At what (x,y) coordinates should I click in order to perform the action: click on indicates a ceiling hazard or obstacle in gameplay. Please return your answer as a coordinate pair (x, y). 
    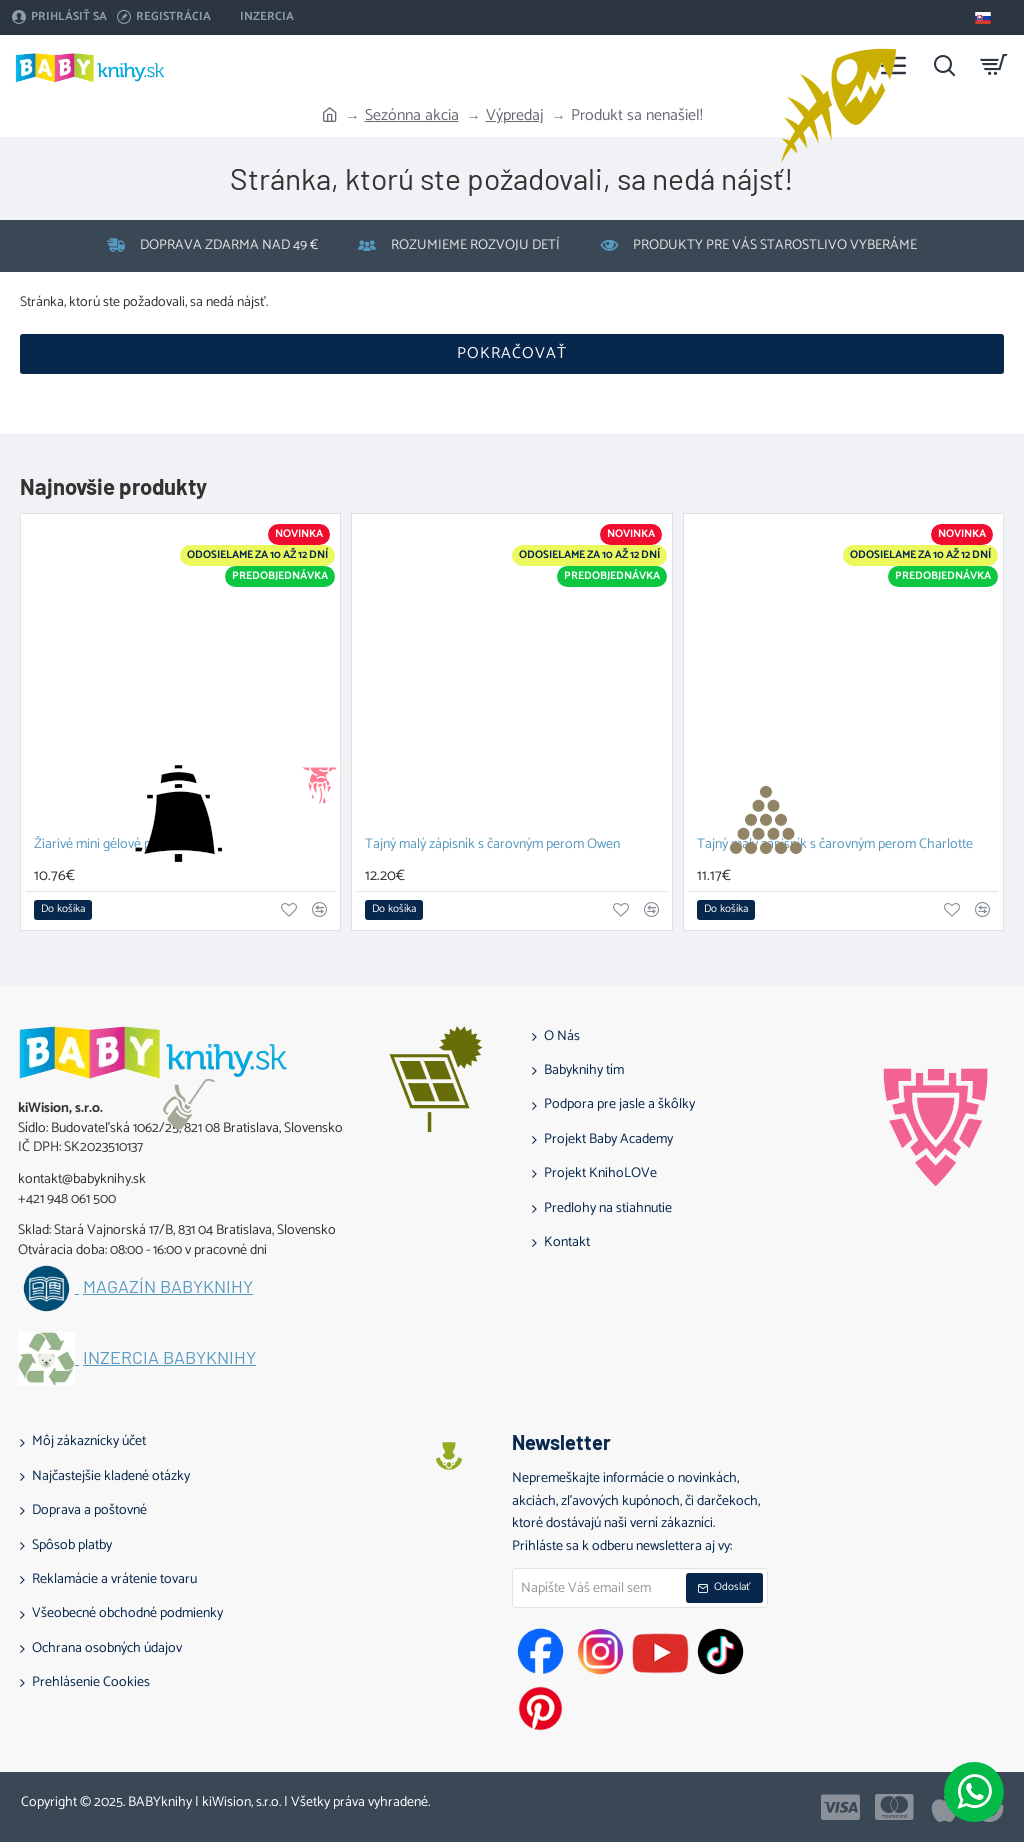
    Looking at the image, I should click on (319, 785).